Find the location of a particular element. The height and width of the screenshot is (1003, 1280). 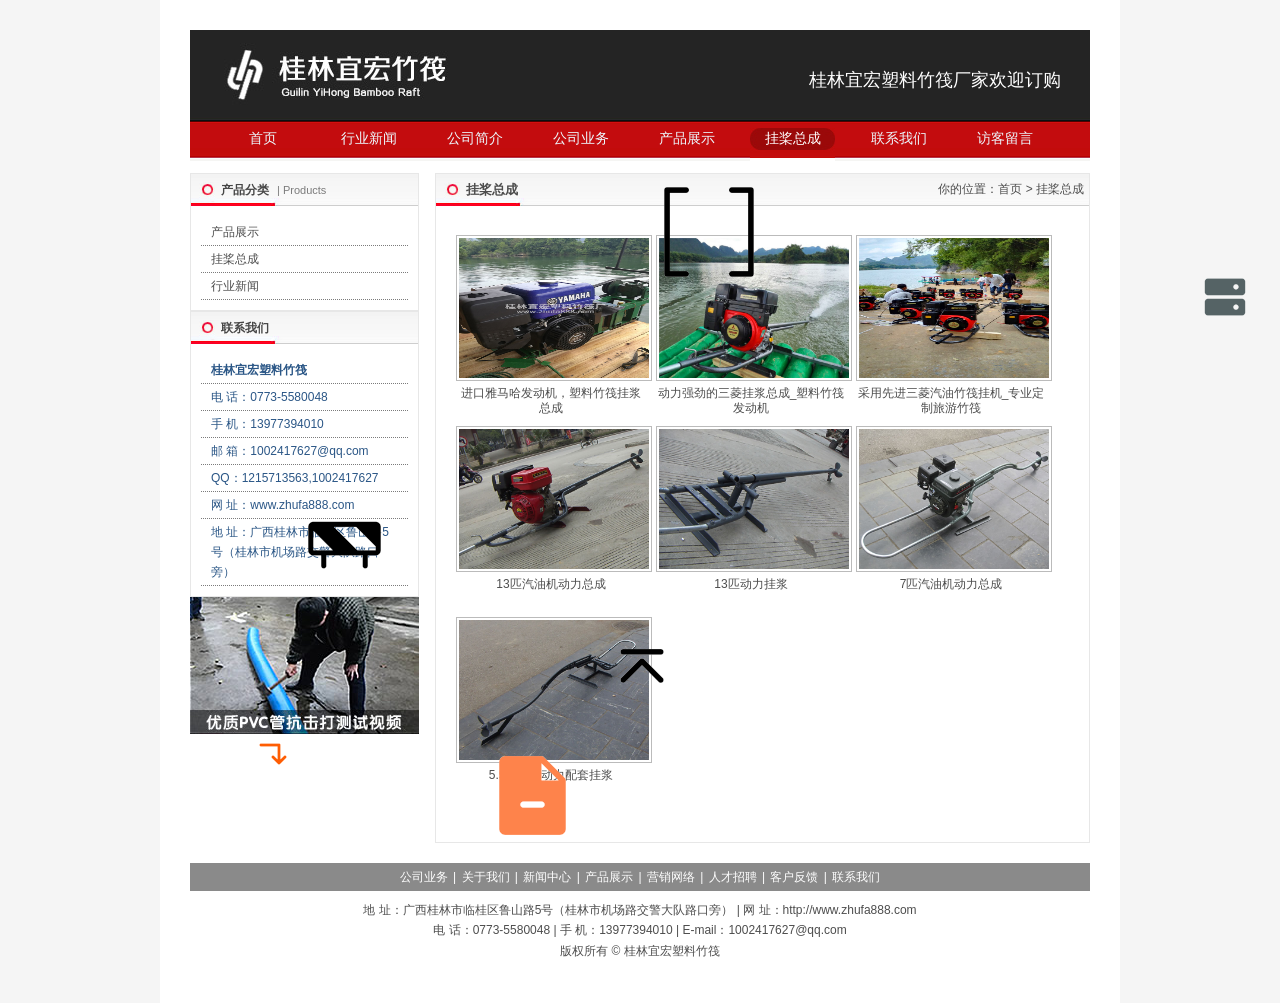

access storage or server settings is located at coordinates (1225, 297).